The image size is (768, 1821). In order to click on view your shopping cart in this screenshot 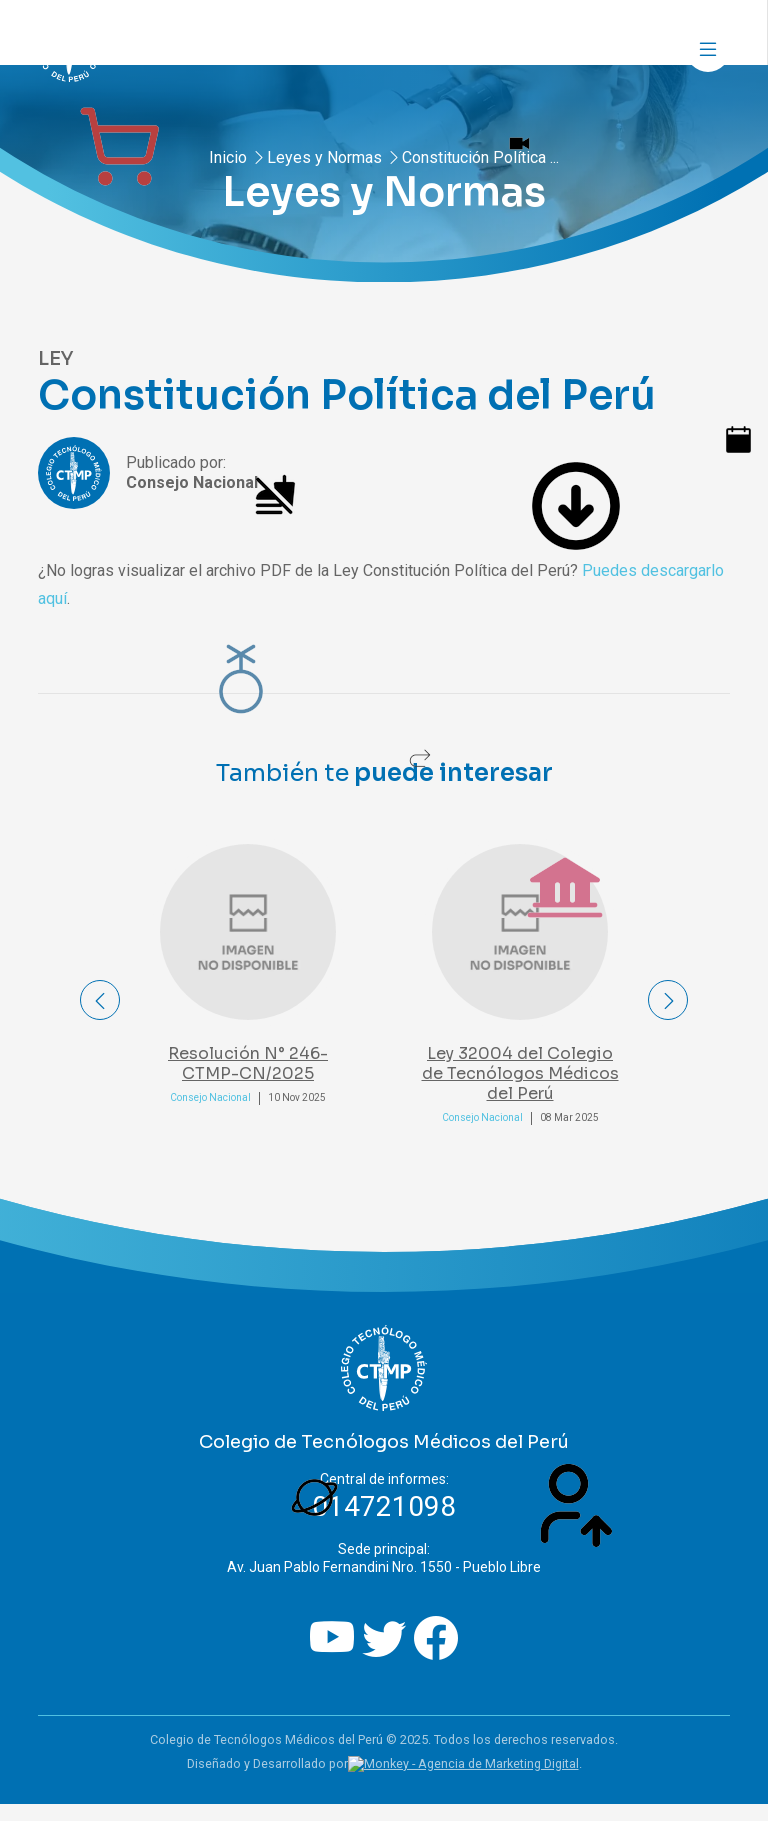, I will do `click(119, 146)`.